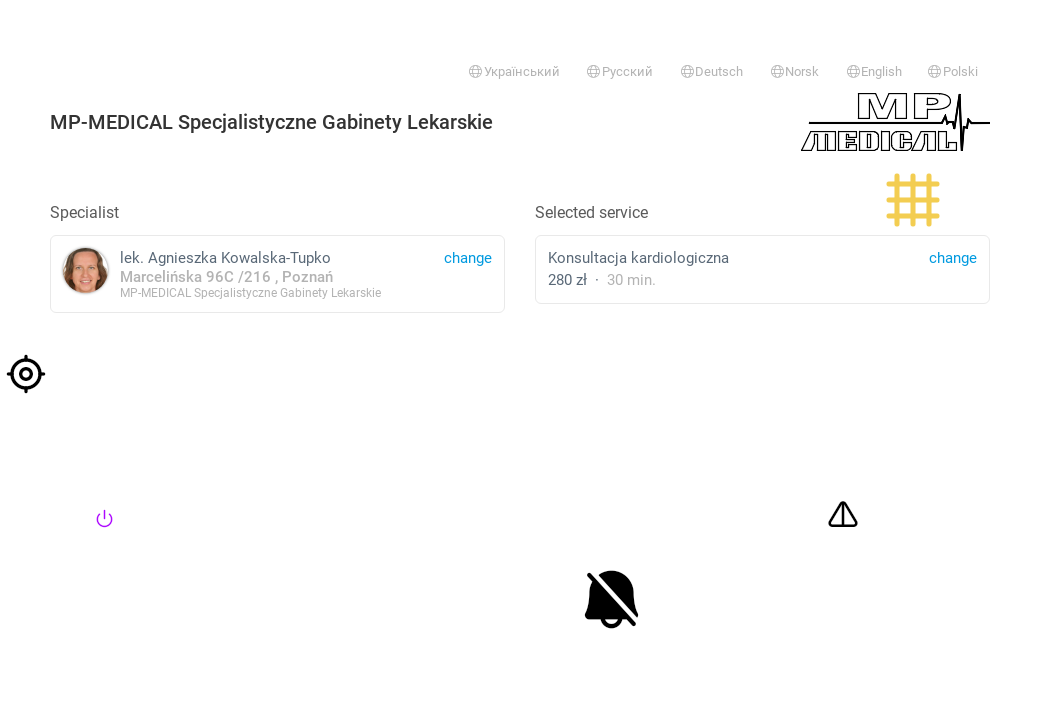 Image resolution: width=1039 pixels, height=720 pixels. Describe the element at coordinates (26, 374) in the screenshot. I see `center map on current location` at that location.